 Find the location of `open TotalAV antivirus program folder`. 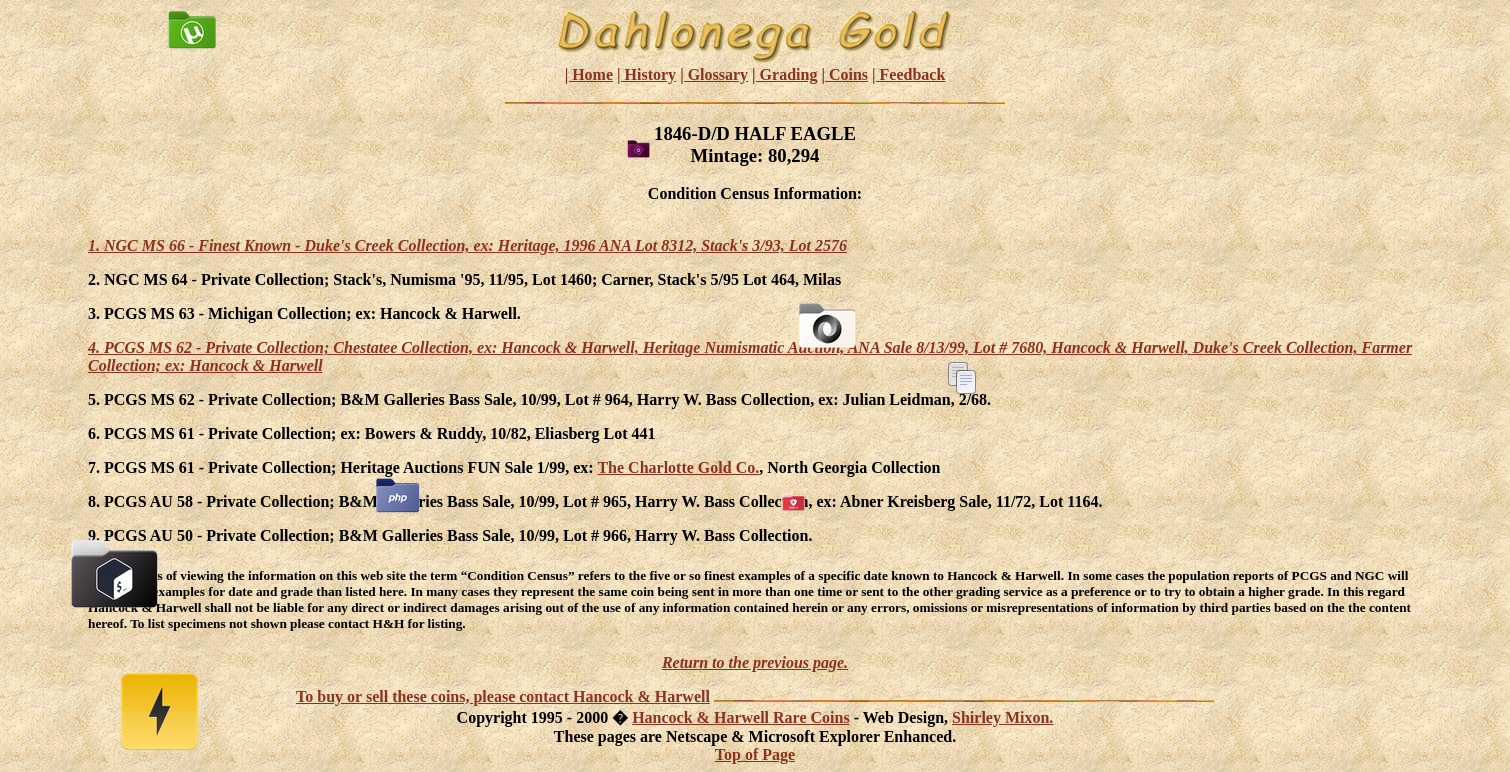

open TotalAV antivirus program folder is located at coordinates (793, 502).